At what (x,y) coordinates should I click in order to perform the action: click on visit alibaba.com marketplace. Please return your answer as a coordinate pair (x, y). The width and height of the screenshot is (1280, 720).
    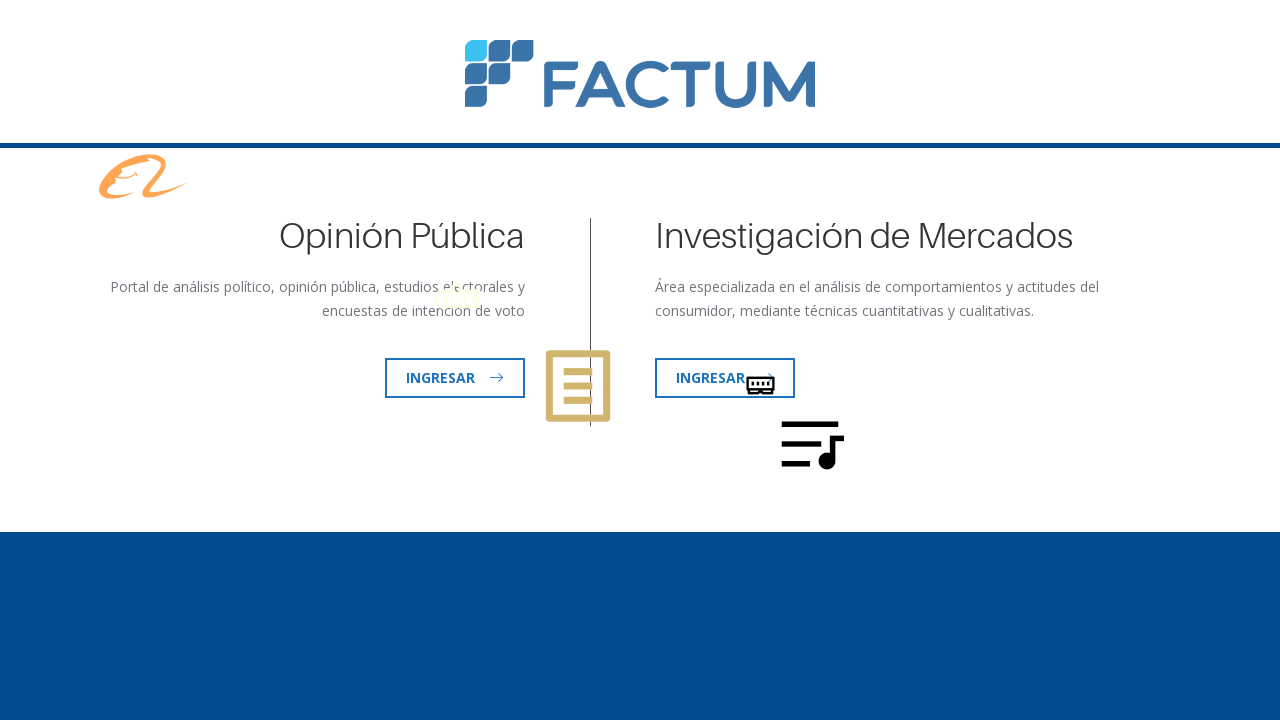
    Looking at the image, I should click on (143, 176).